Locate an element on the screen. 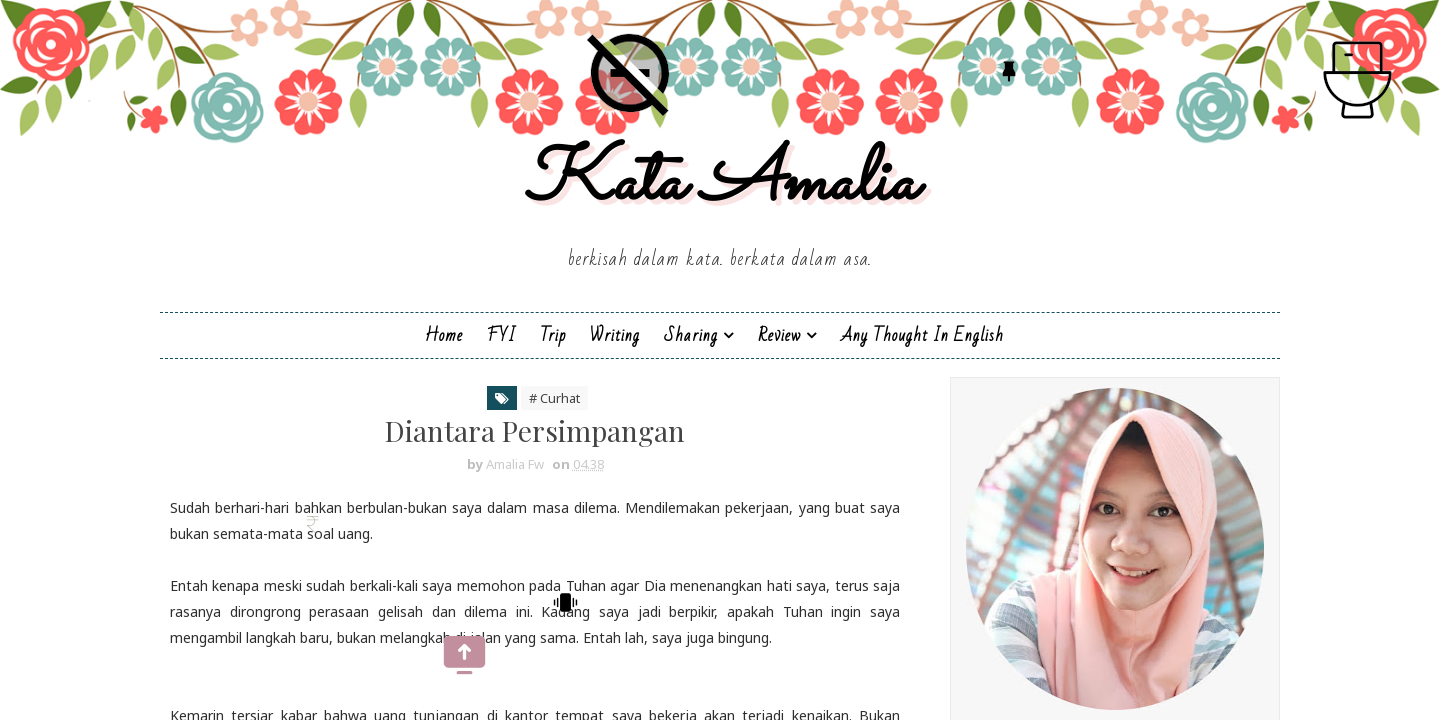 The height and width of the screenshot is (720, 1440). enable vibration mode on device is located at coordinates (565, 602).